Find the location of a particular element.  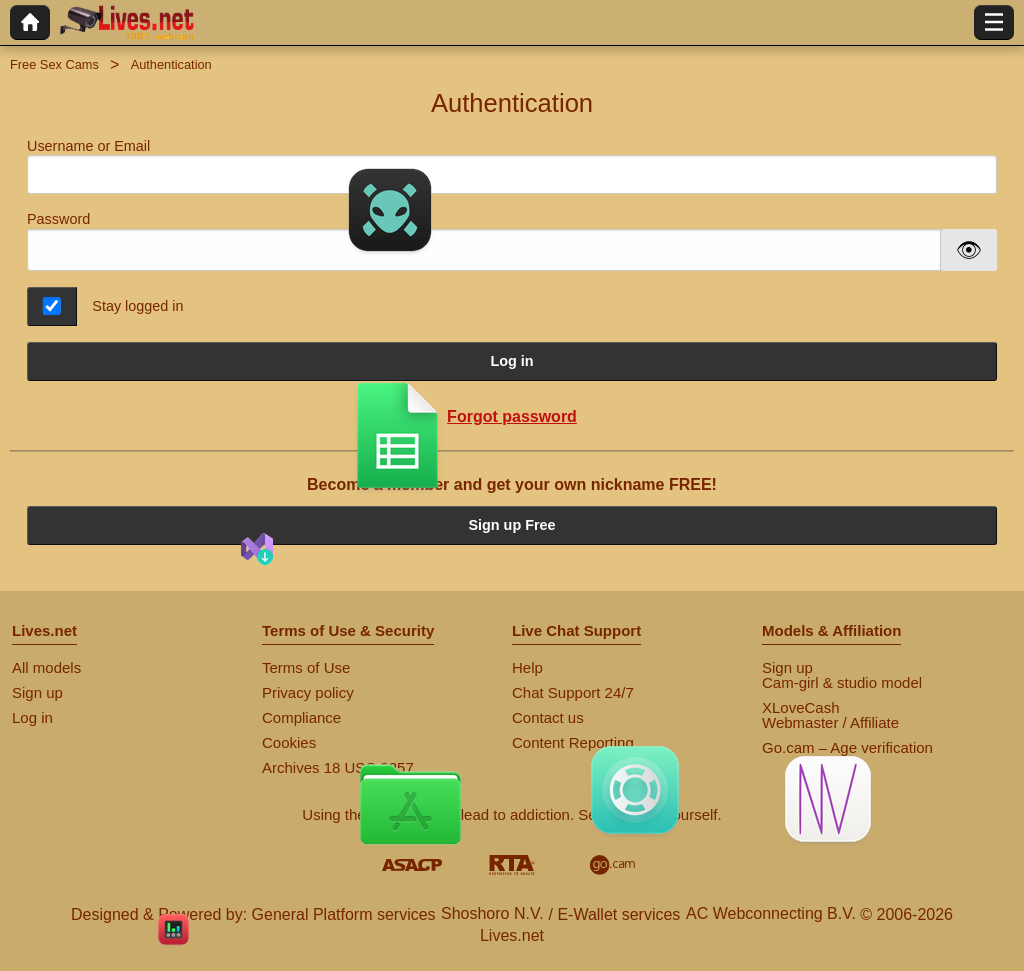

launch nvtop gpu monitoring application is located at coordinates (828, 799).